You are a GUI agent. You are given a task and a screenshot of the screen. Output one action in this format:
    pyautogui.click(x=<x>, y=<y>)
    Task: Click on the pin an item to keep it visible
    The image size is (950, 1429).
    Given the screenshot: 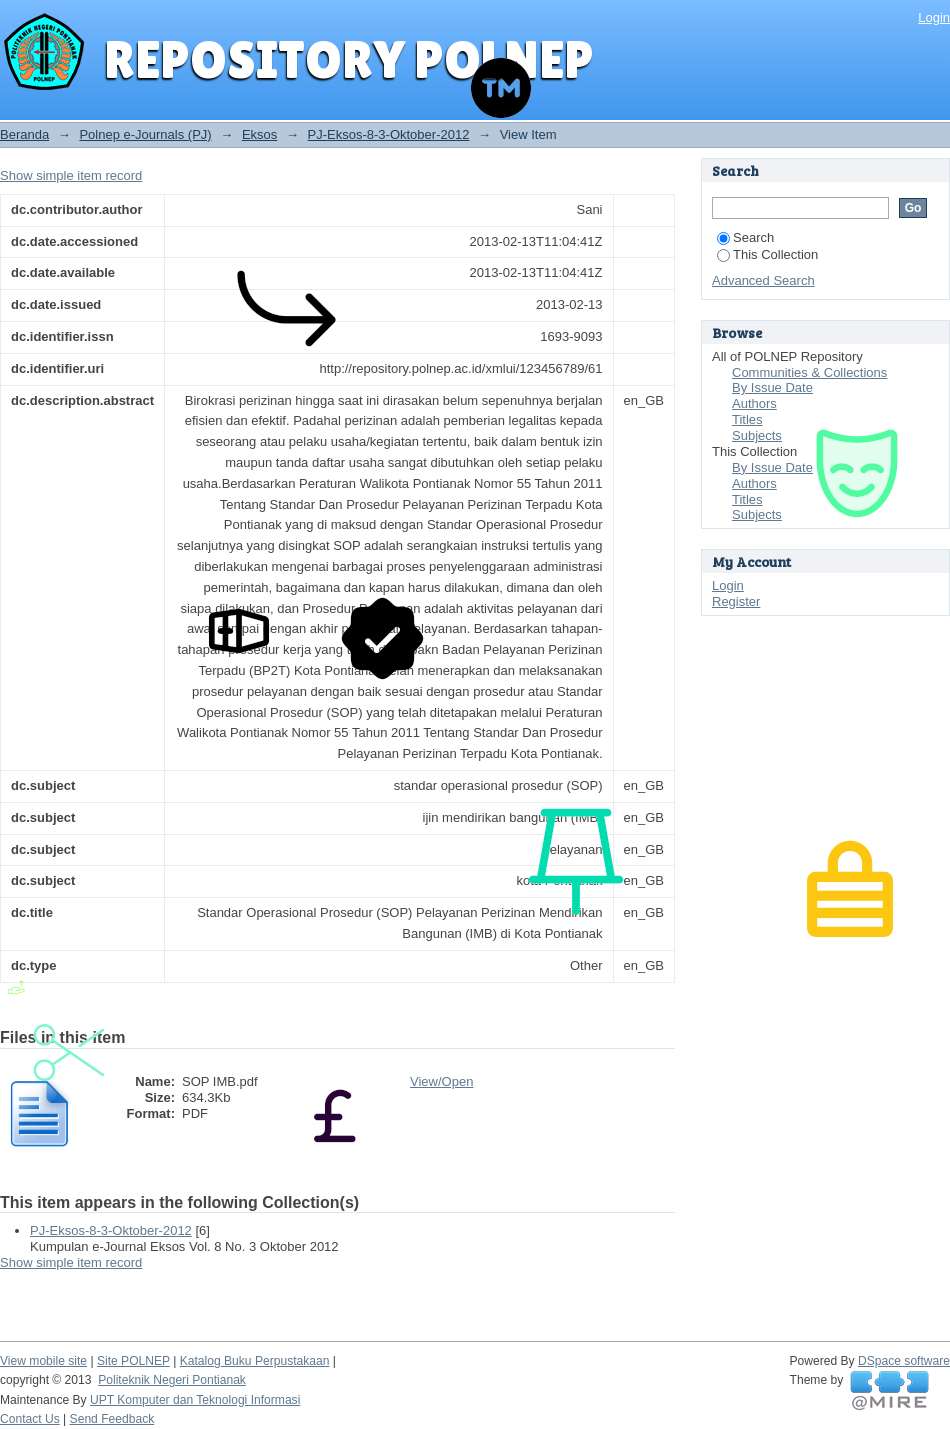 What is the action you would take?
    pyautogui.click(x=576, y=856)
    